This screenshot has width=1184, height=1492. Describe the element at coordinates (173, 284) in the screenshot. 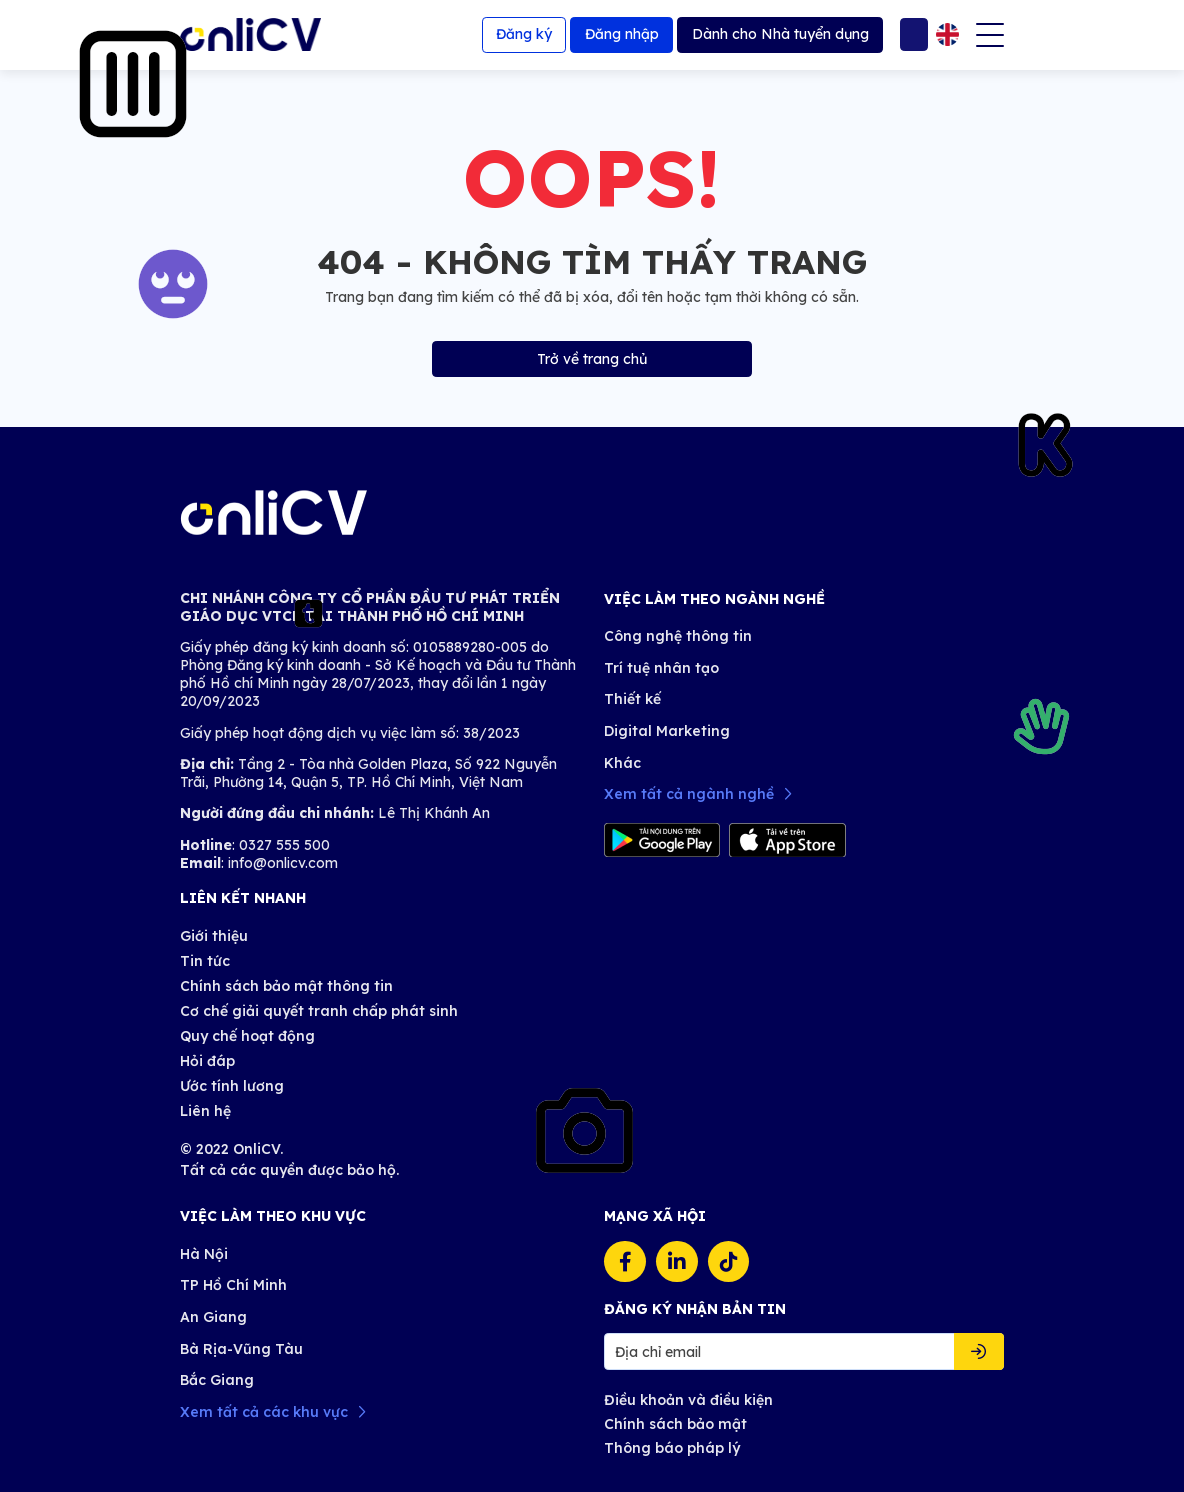

I see `react with an eye-roll emoji` at that location.